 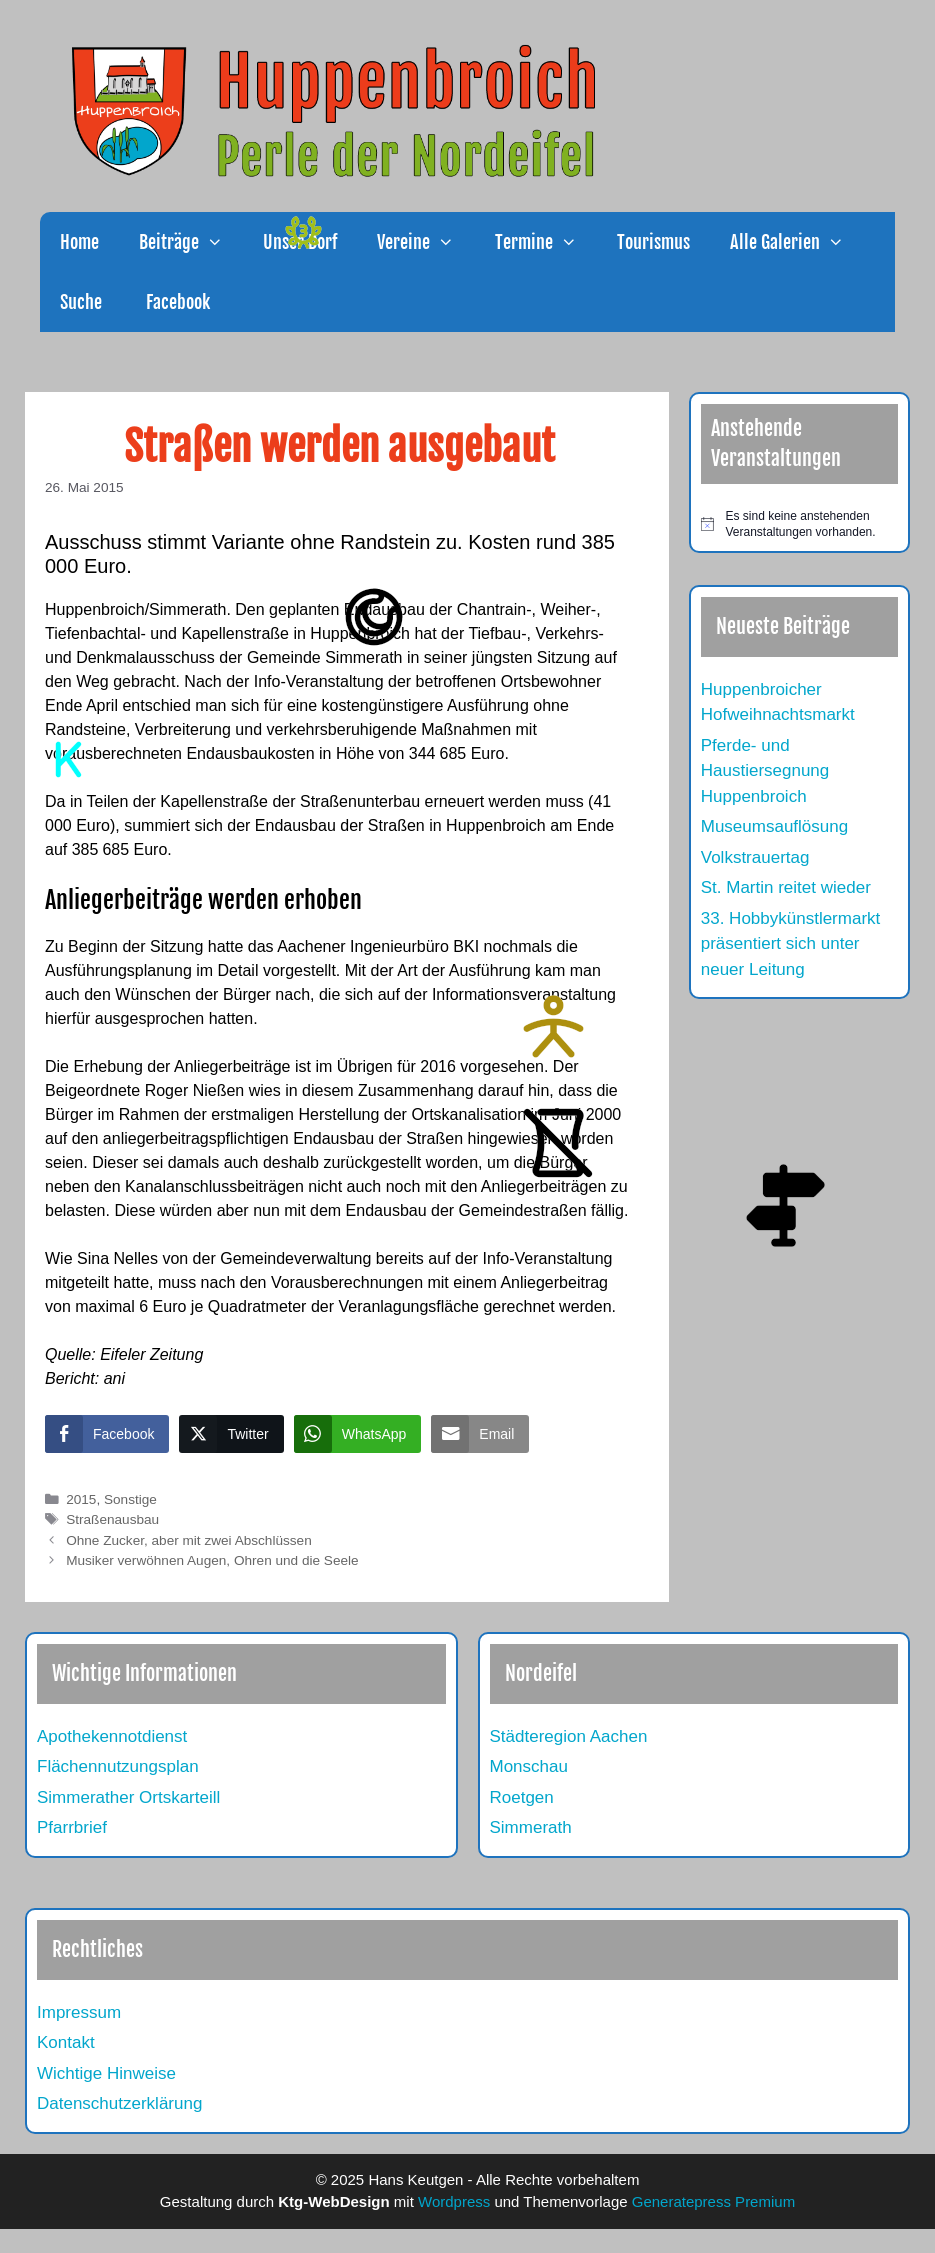 I want to click on third place ranking or award, so click(x=303, y=232).